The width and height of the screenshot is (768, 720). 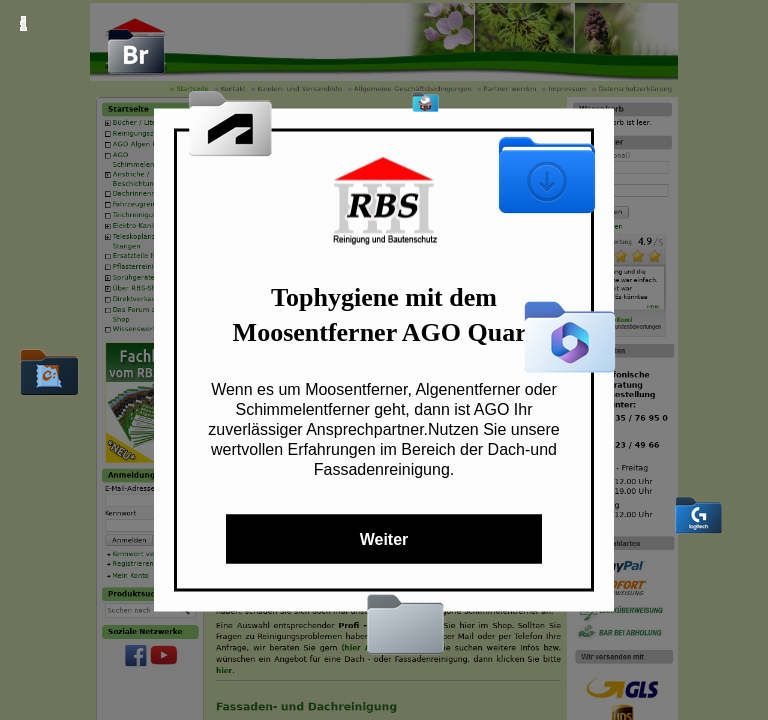 I want to click on folder containing chocolatey package manager files, so click(x=49, y=374).